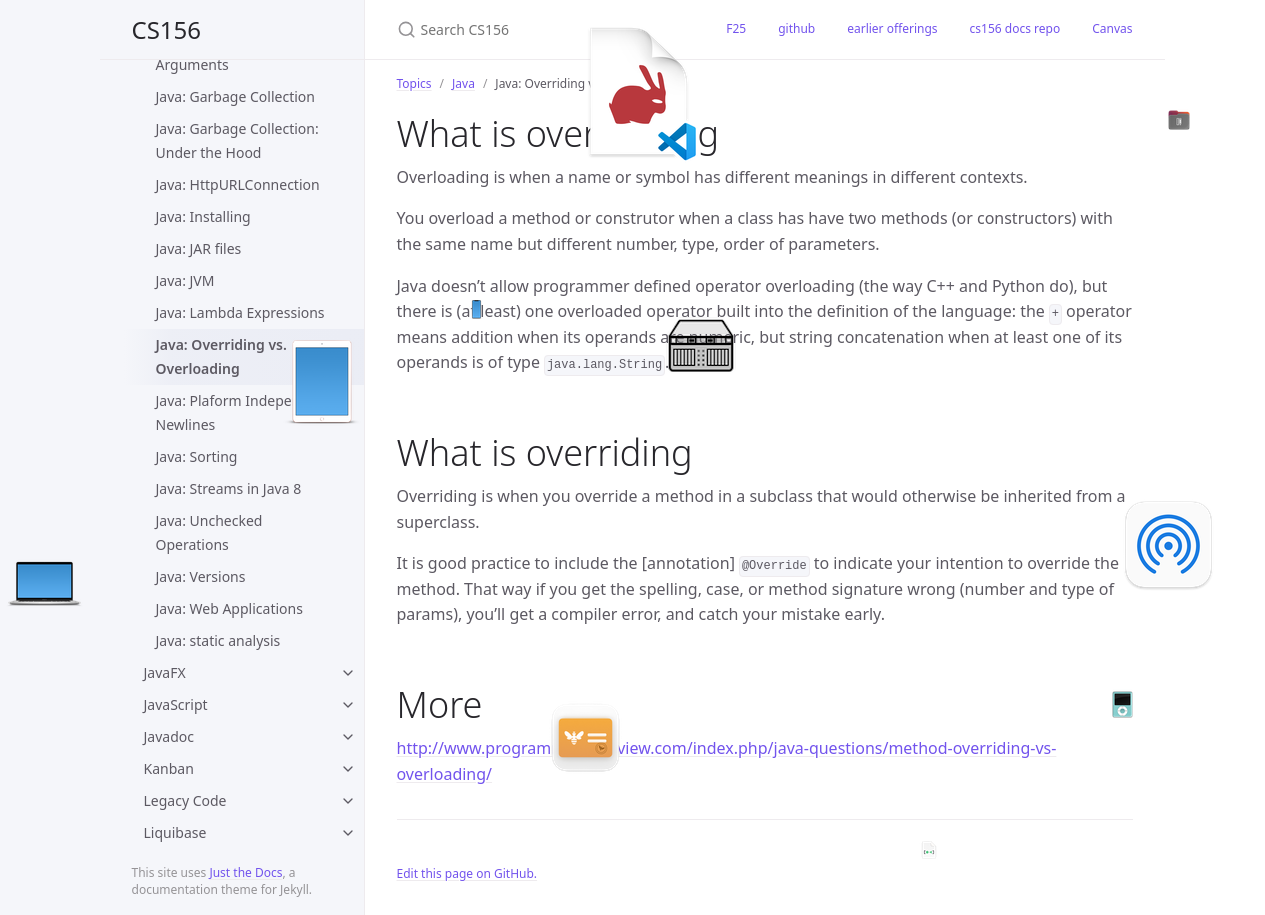 Image resolution: width=1265 pixels, height=915 pixels. I want to click on a systemd unit configuration file, so click(929, 850).